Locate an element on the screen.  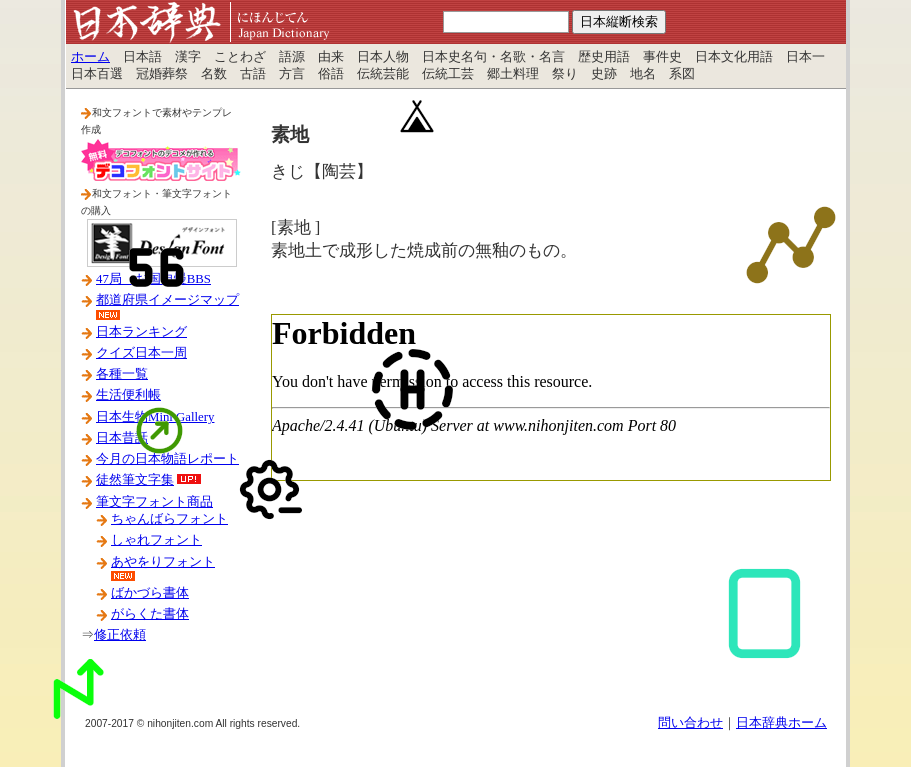
open link in new tab or external site is located at coordinates (159, 430).